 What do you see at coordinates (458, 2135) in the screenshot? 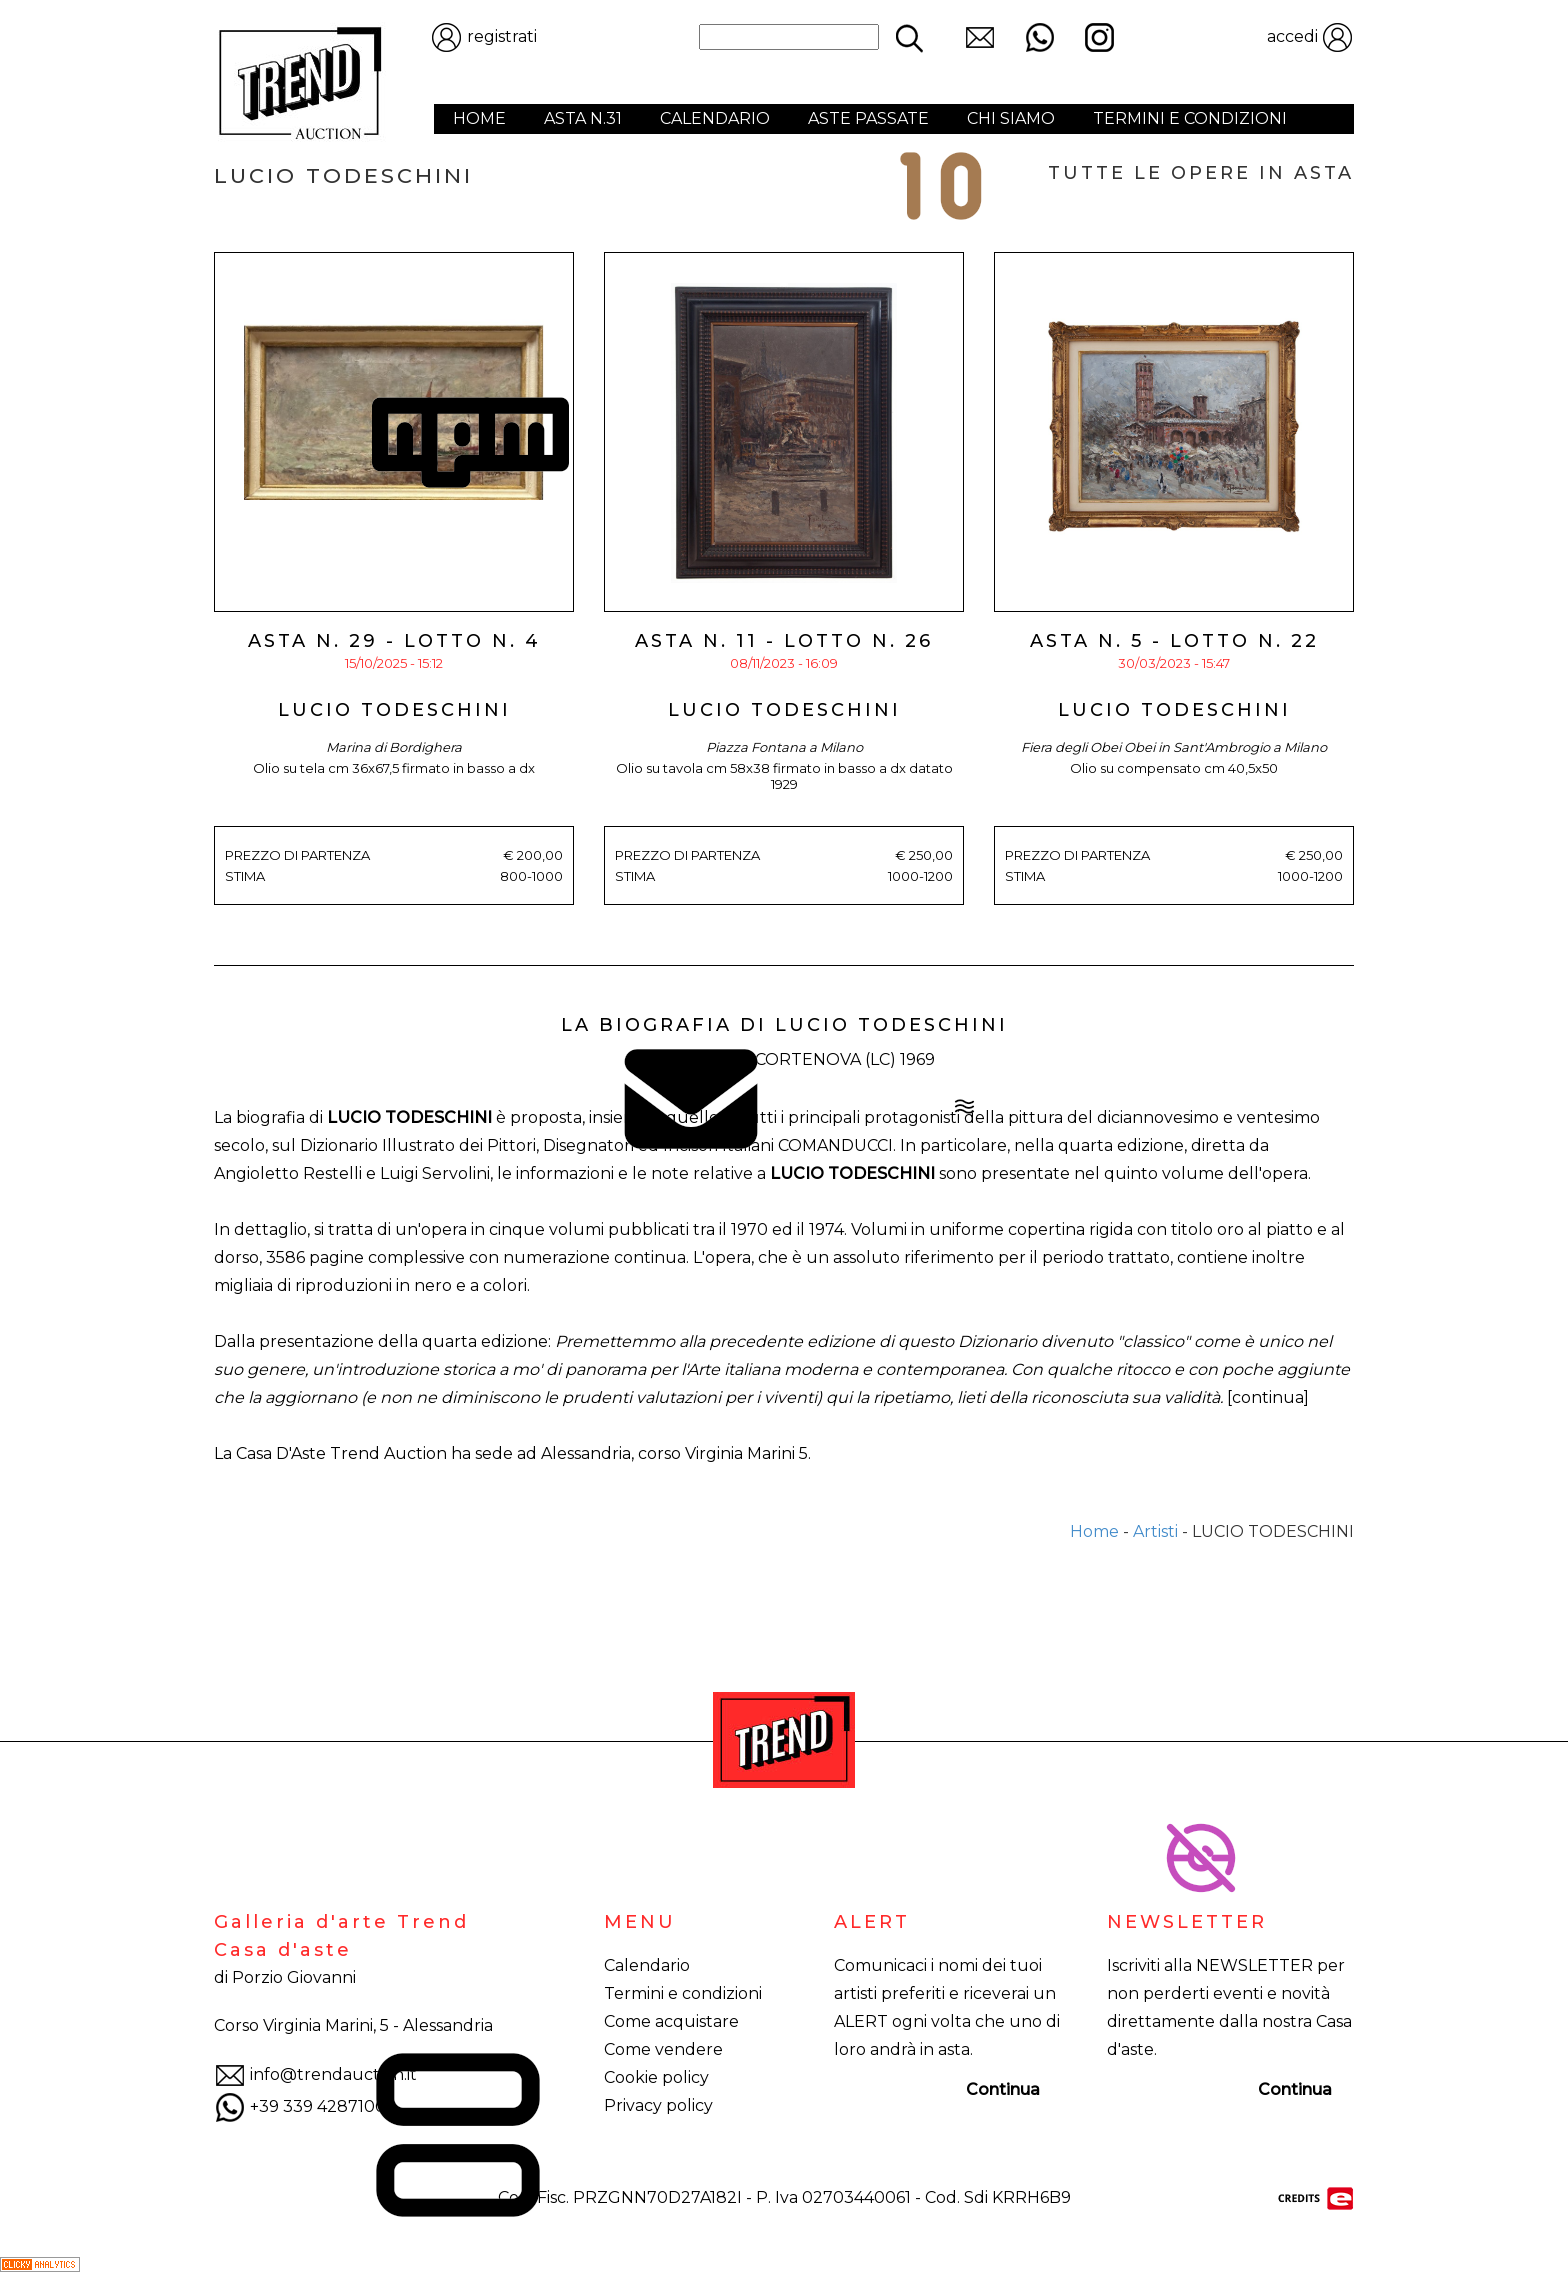
I see `switch to list view` at bounding box center [458, 2135].